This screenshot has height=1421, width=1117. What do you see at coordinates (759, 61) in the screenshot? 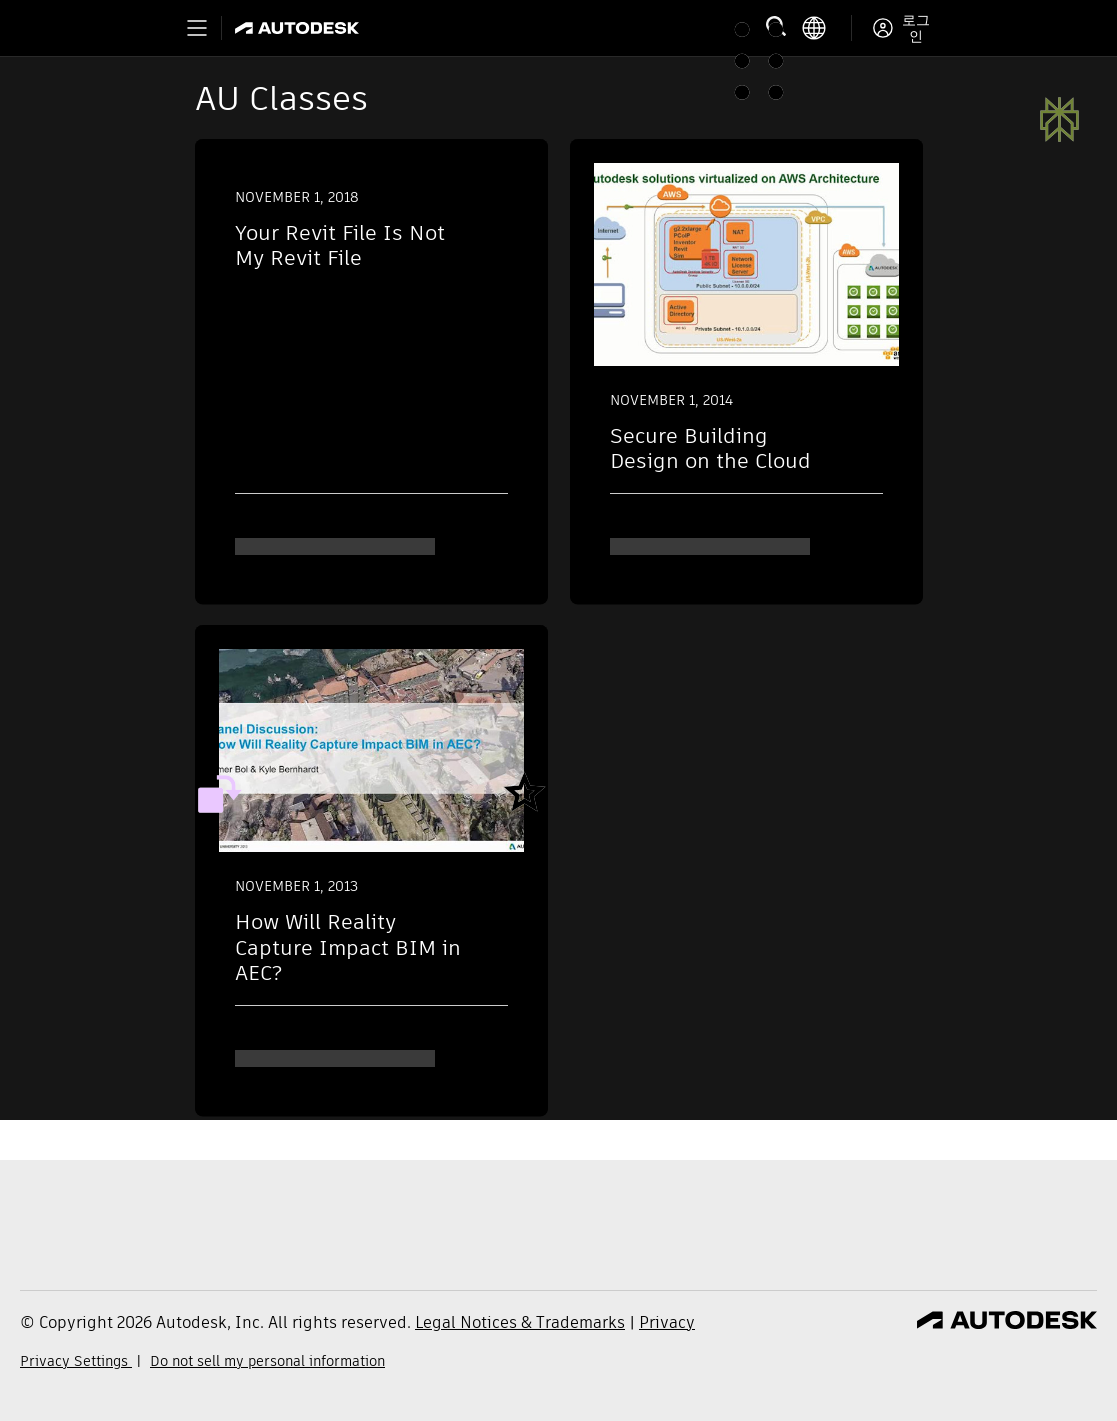
I see `drag to reorder this item` at bounding box center [759, 61].